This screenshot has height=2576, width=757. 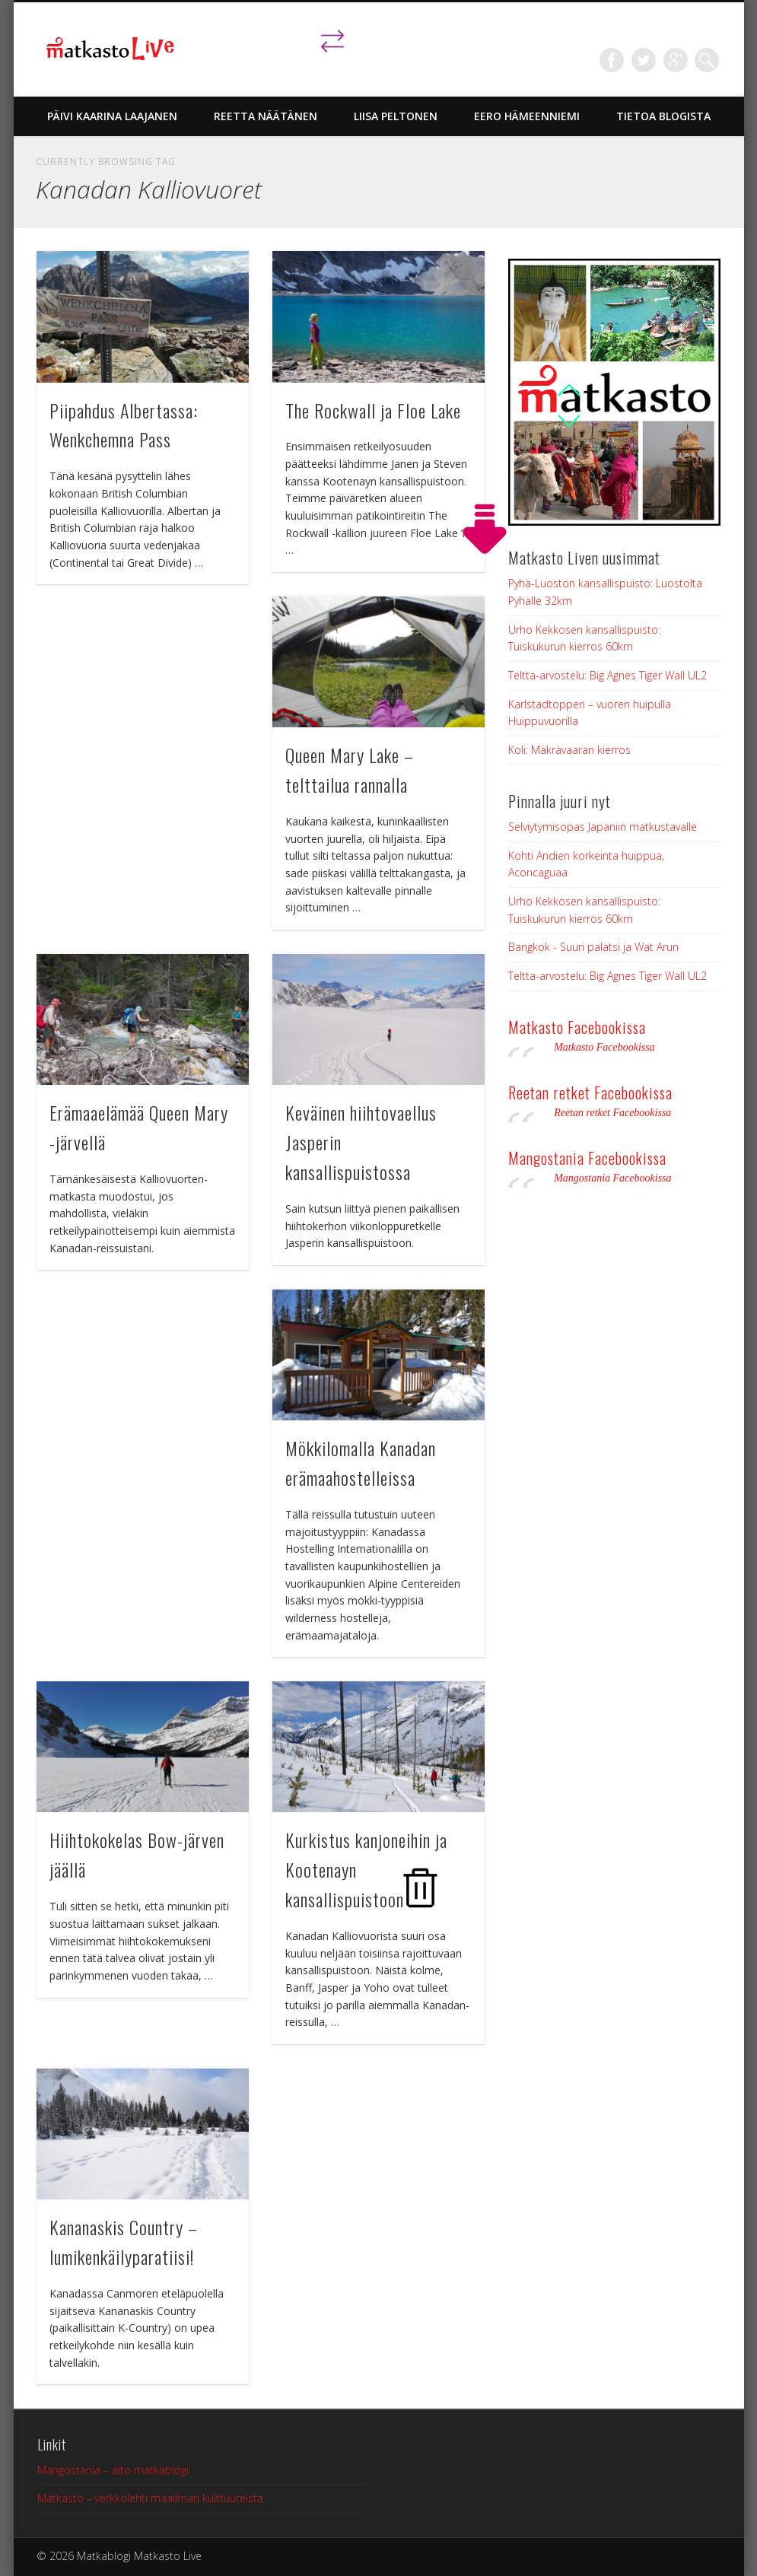 I want to click on swap or exchange items, so click(x=332, y=41).